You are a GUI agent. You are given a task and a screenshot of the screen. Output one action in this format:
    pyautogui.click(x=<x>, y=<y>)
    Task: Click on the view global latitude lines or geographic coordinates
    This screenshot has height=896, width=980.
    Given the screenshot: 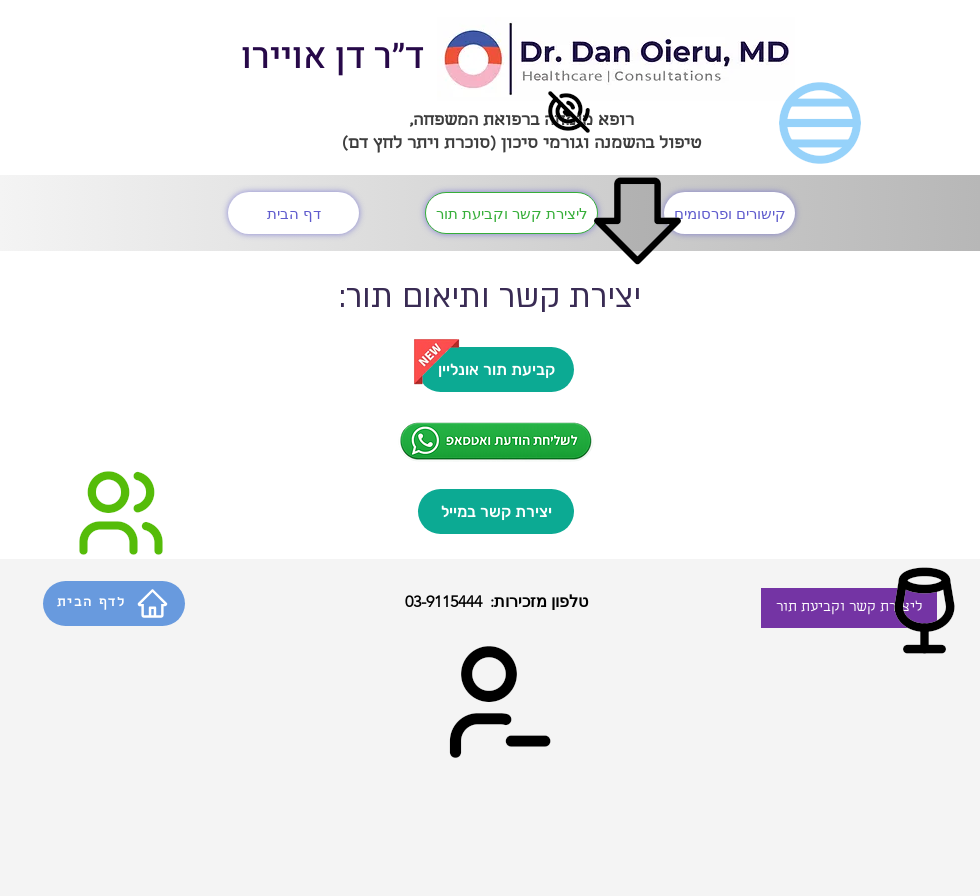 What is the action you would take?
    pyautogui.click(x=820, y=123)
    